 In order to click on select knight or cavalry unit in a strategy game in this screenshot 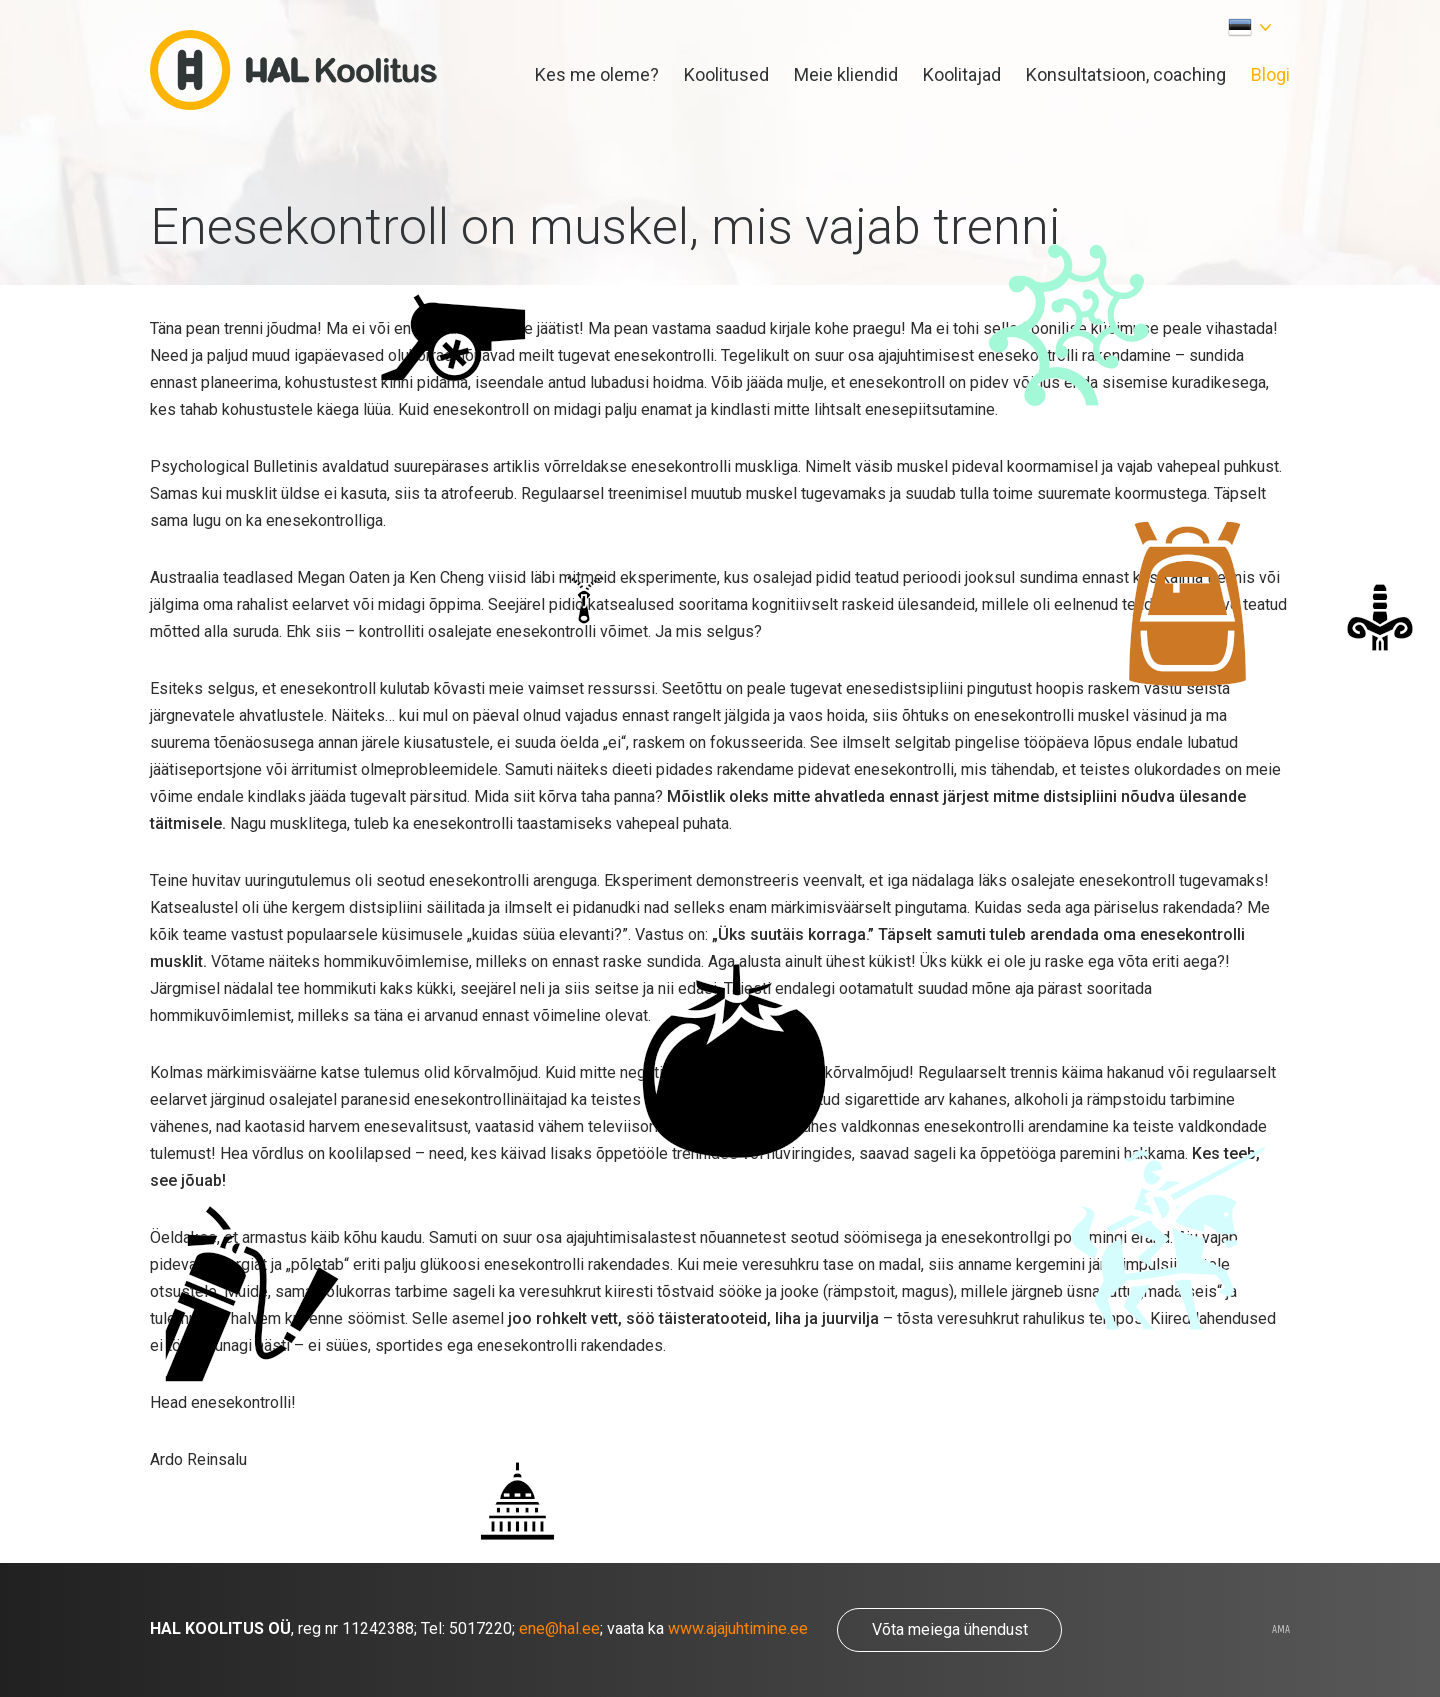, I will do `click(1168, 1238)`.